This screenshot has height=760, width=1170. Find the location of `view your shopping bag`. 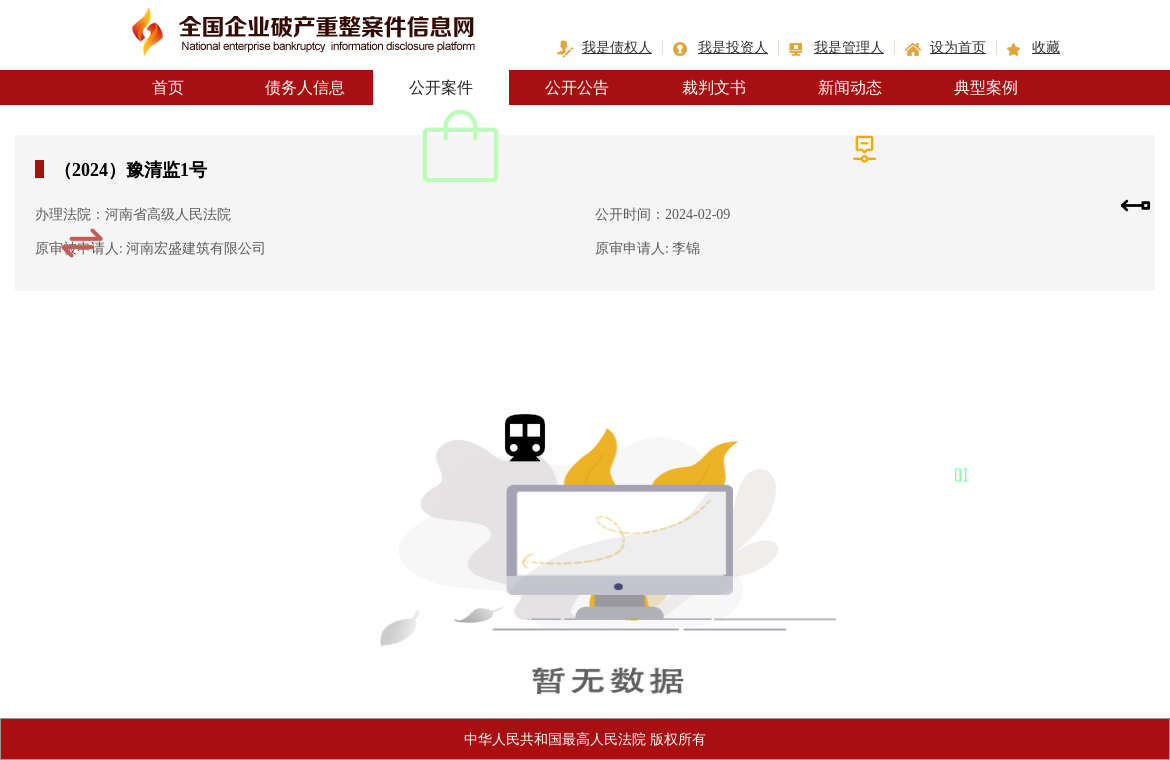

view your shopping bag is located at coordinates (460, 150).